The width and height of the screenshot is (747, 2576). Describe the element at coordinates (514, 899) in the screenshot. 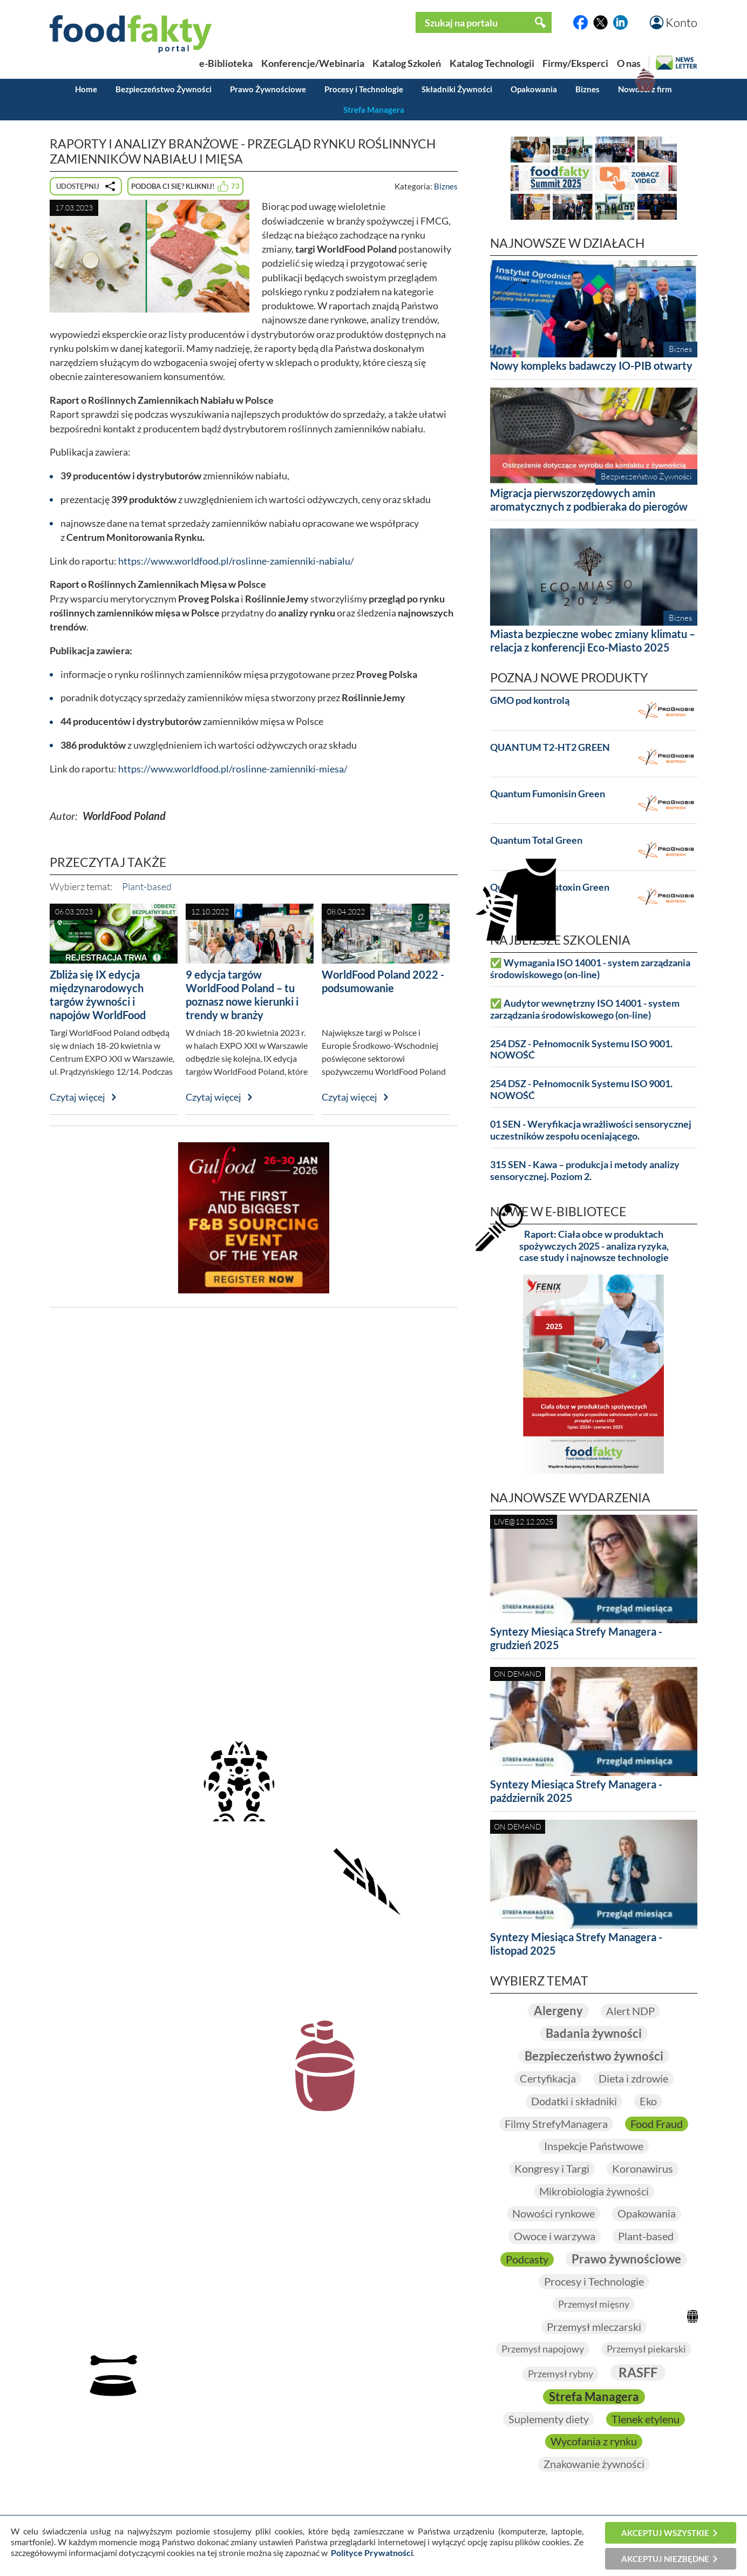

I see `report an injury or health issue` at that location.